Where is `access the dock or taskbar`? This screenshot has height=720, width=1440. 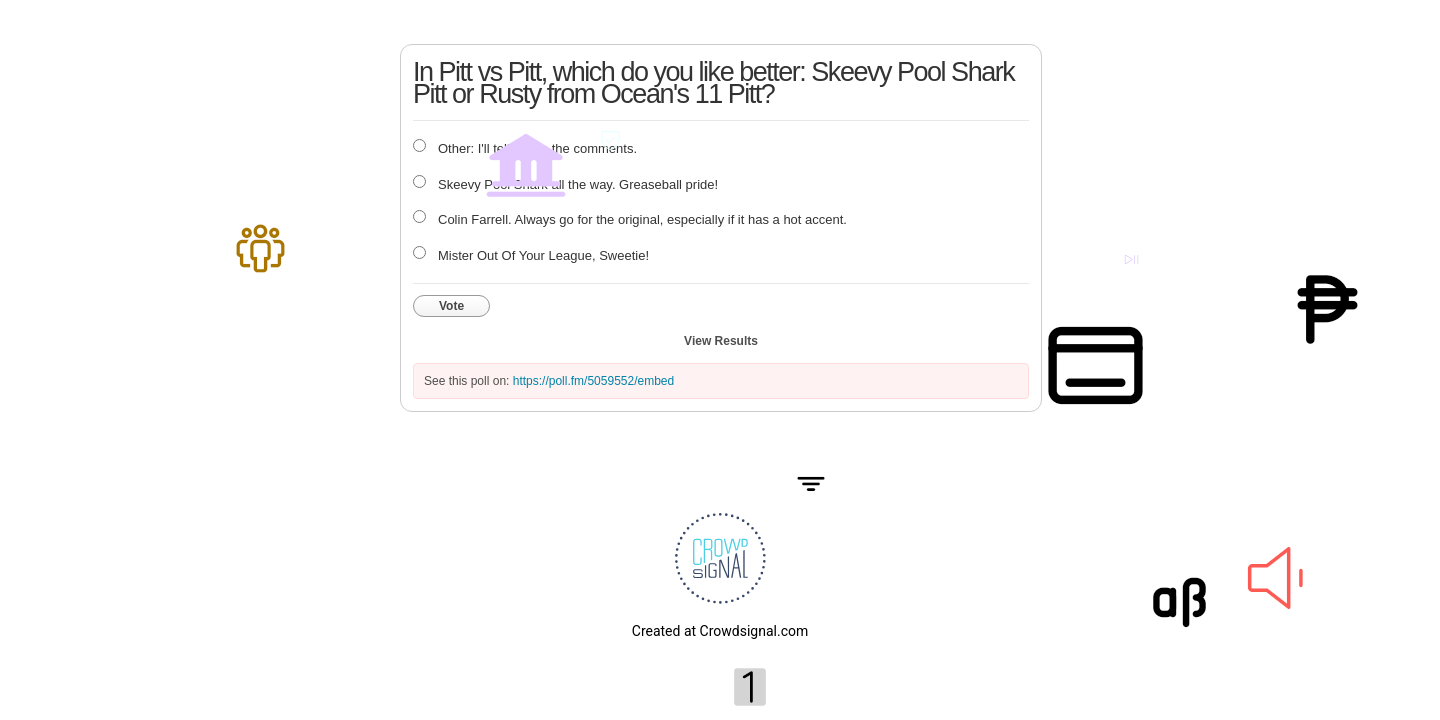
access the dock or taskbar is located at coordinates (1095, 365).